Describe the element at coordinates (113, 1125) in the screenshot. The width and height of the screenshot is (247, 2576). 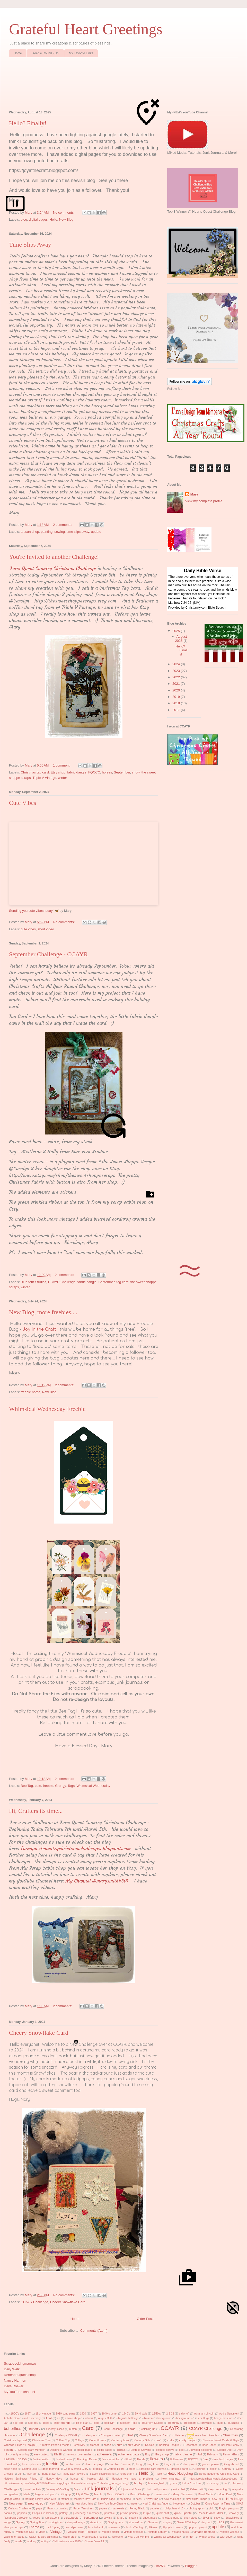
I see `rotate an image or object` at that location.